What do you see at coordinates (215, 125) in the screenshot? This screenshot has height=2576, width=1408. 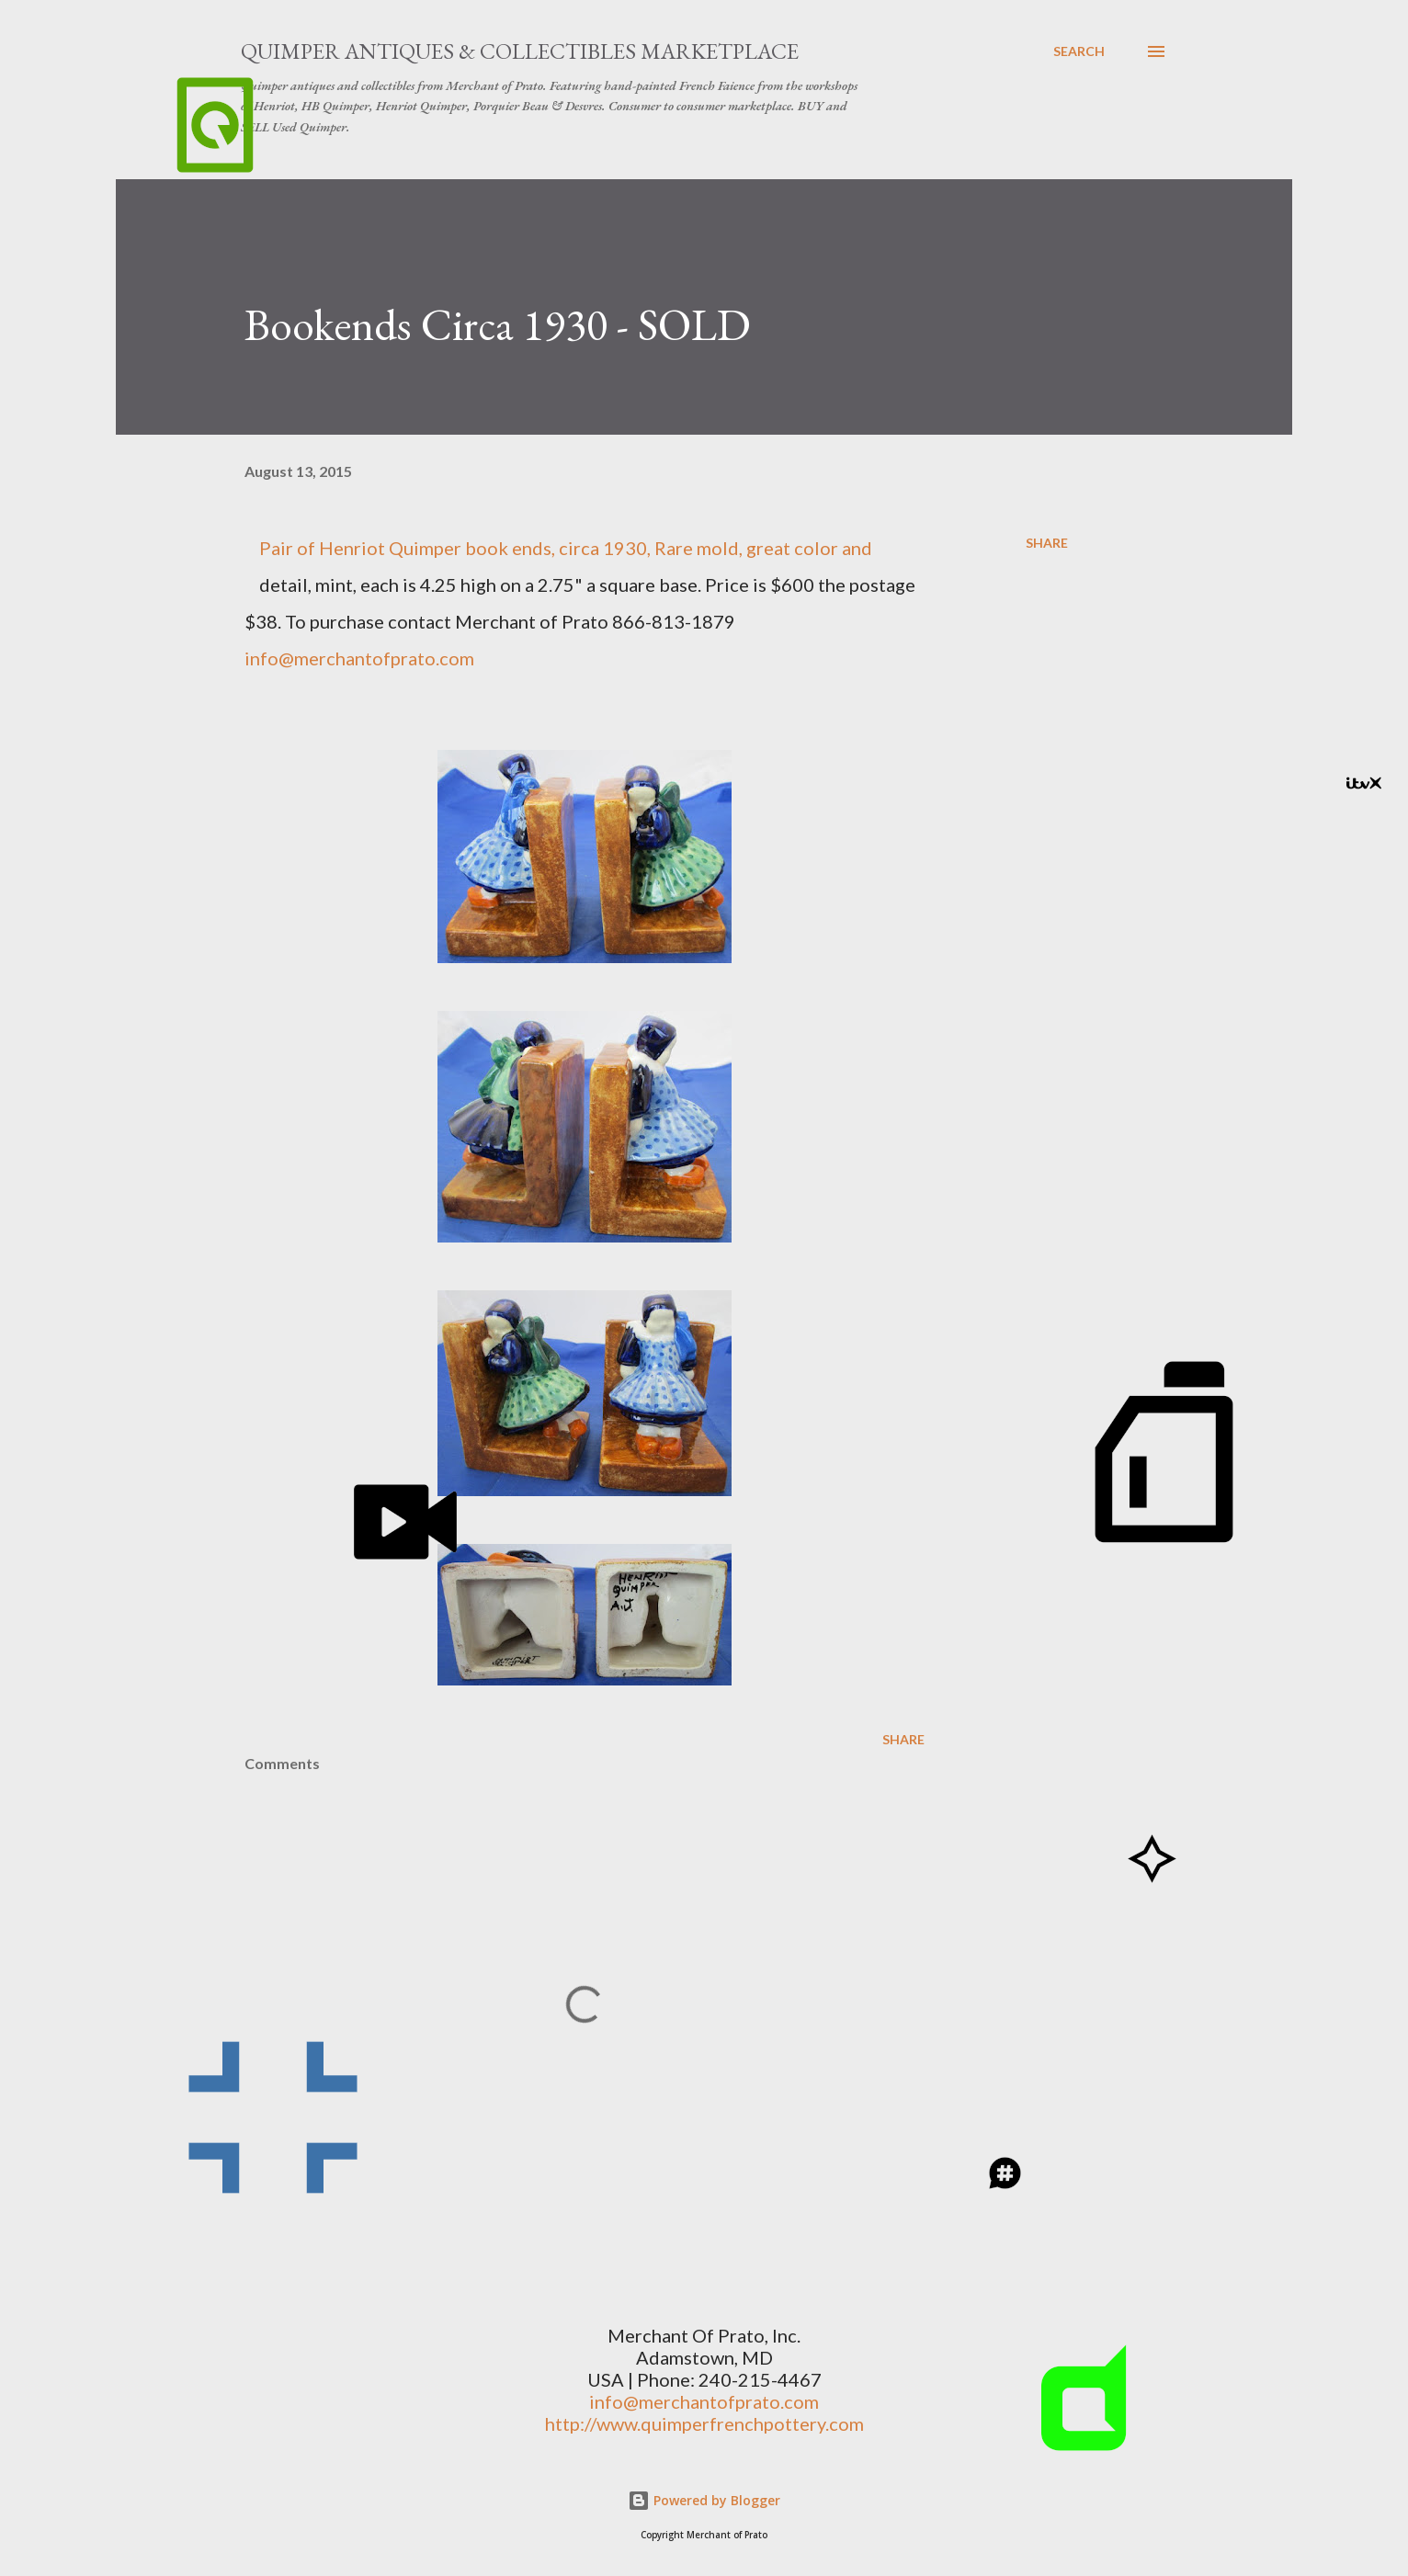 I see `recover data from device` at bounding box center [215, 125].